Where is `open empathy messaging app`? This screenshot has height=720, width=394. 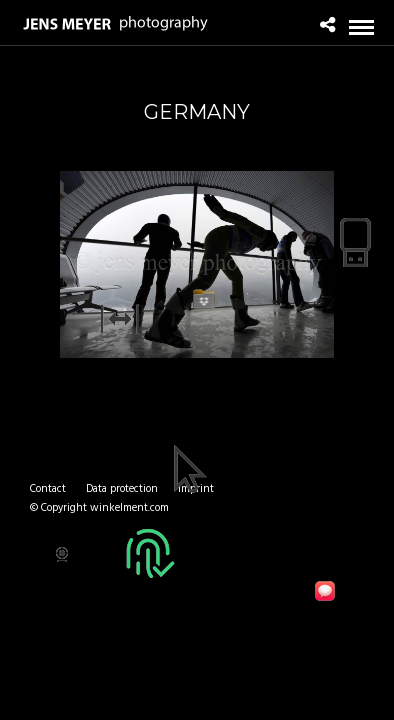 open empathy messaging app is located at coordinates (325, 591).